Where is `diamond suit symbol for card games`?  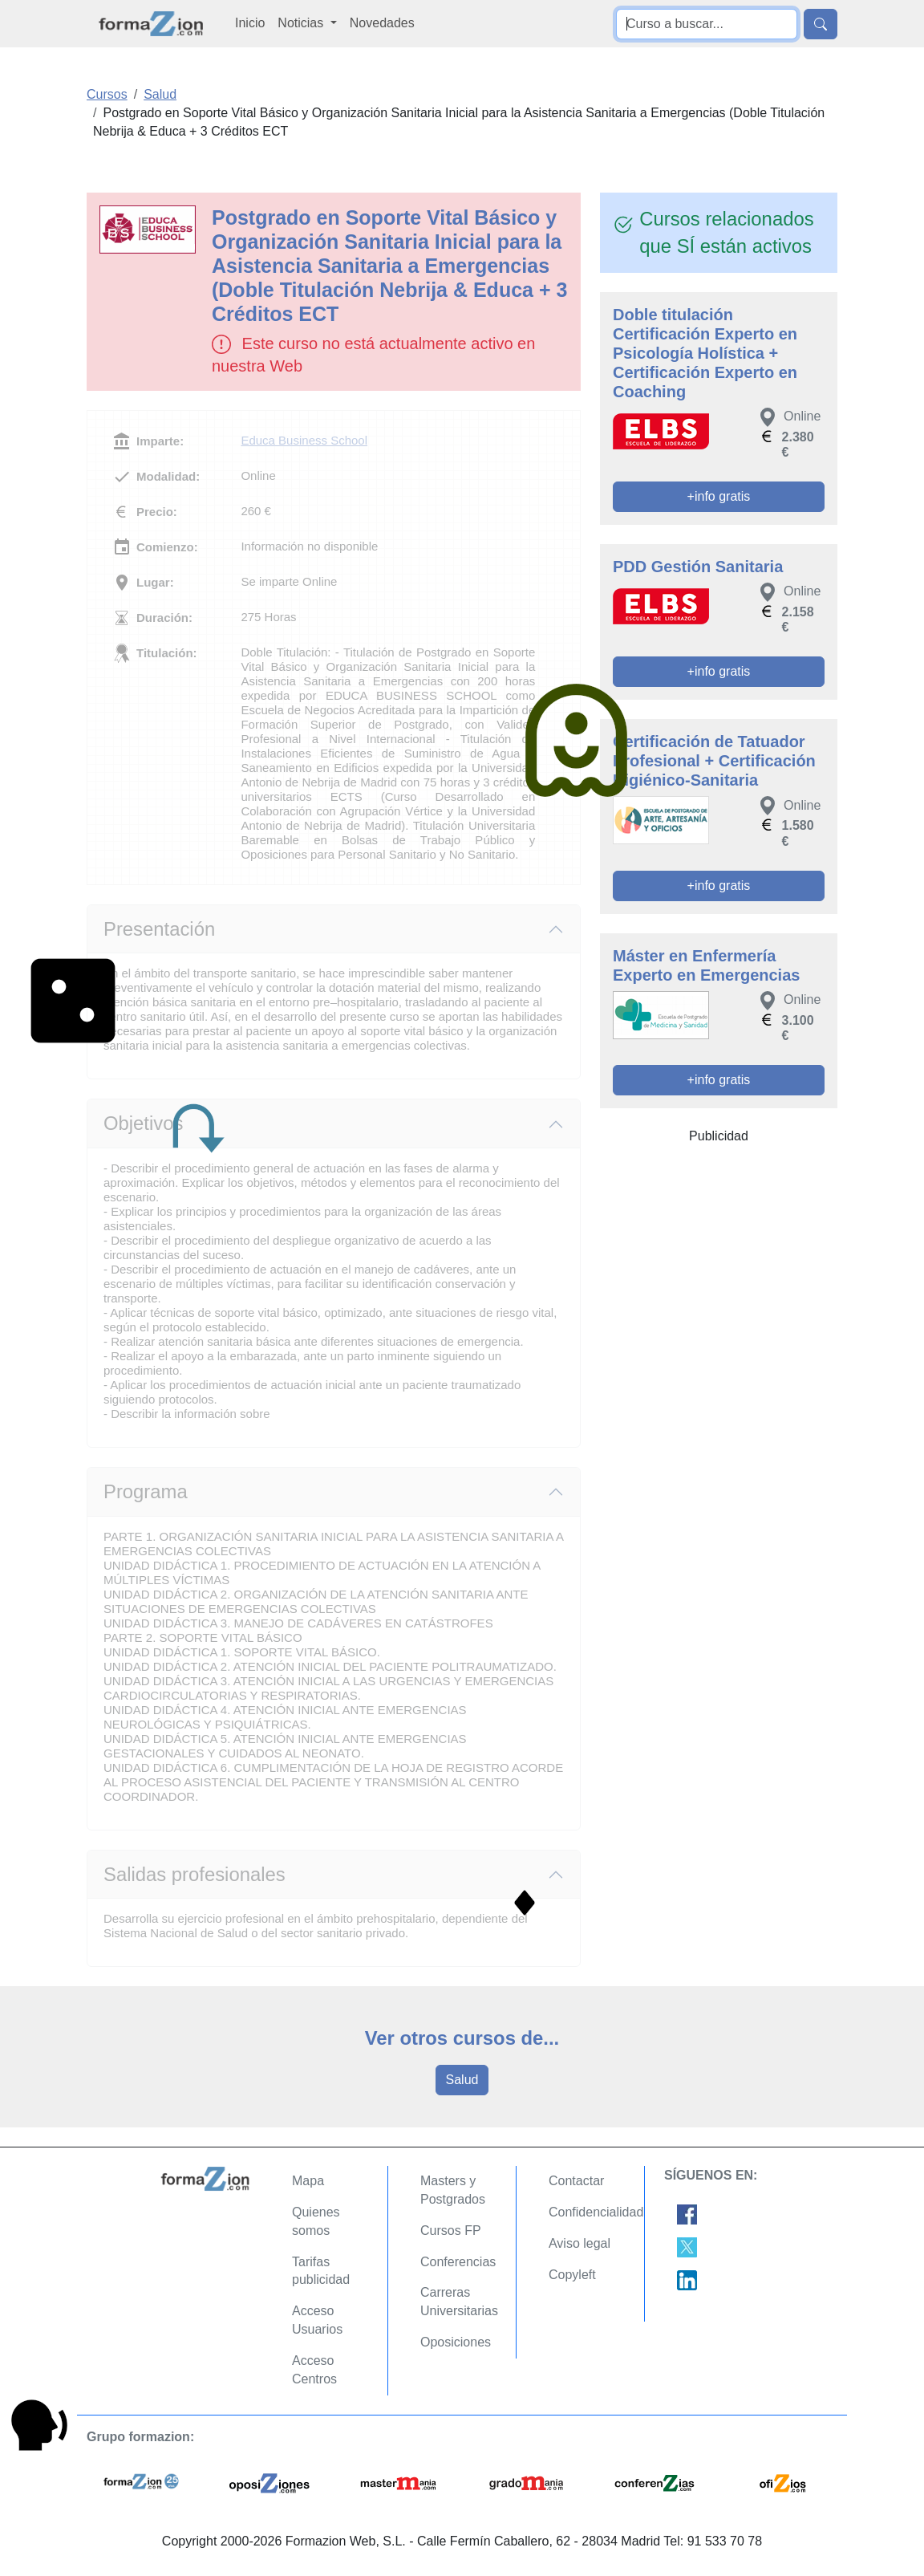 diamond suit symbol for card games is located at coordinates (525, 1903).